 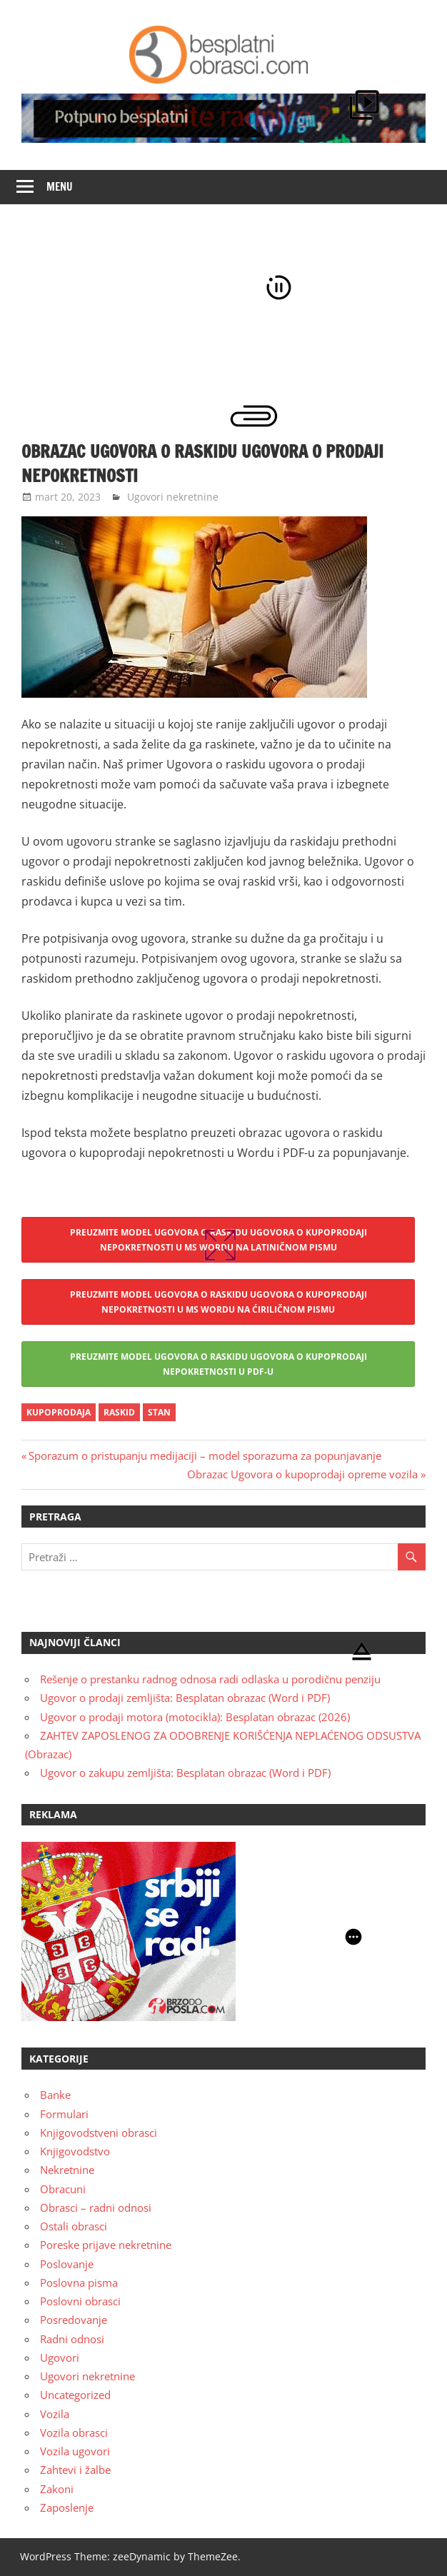 I want to click on eject removable media or disc, so click(x=361, y=1650).